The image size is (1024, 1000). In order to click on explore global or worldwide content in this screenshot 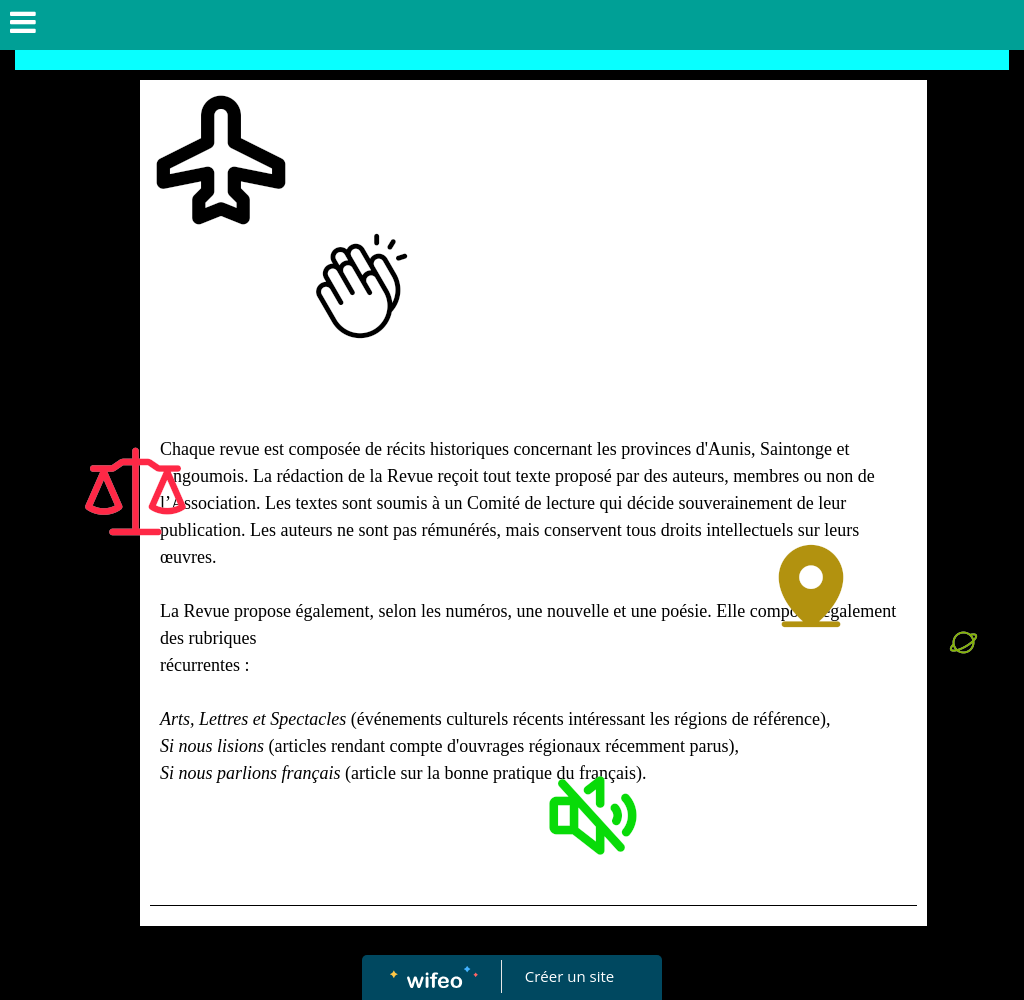, I will do `click(963, 642)`.